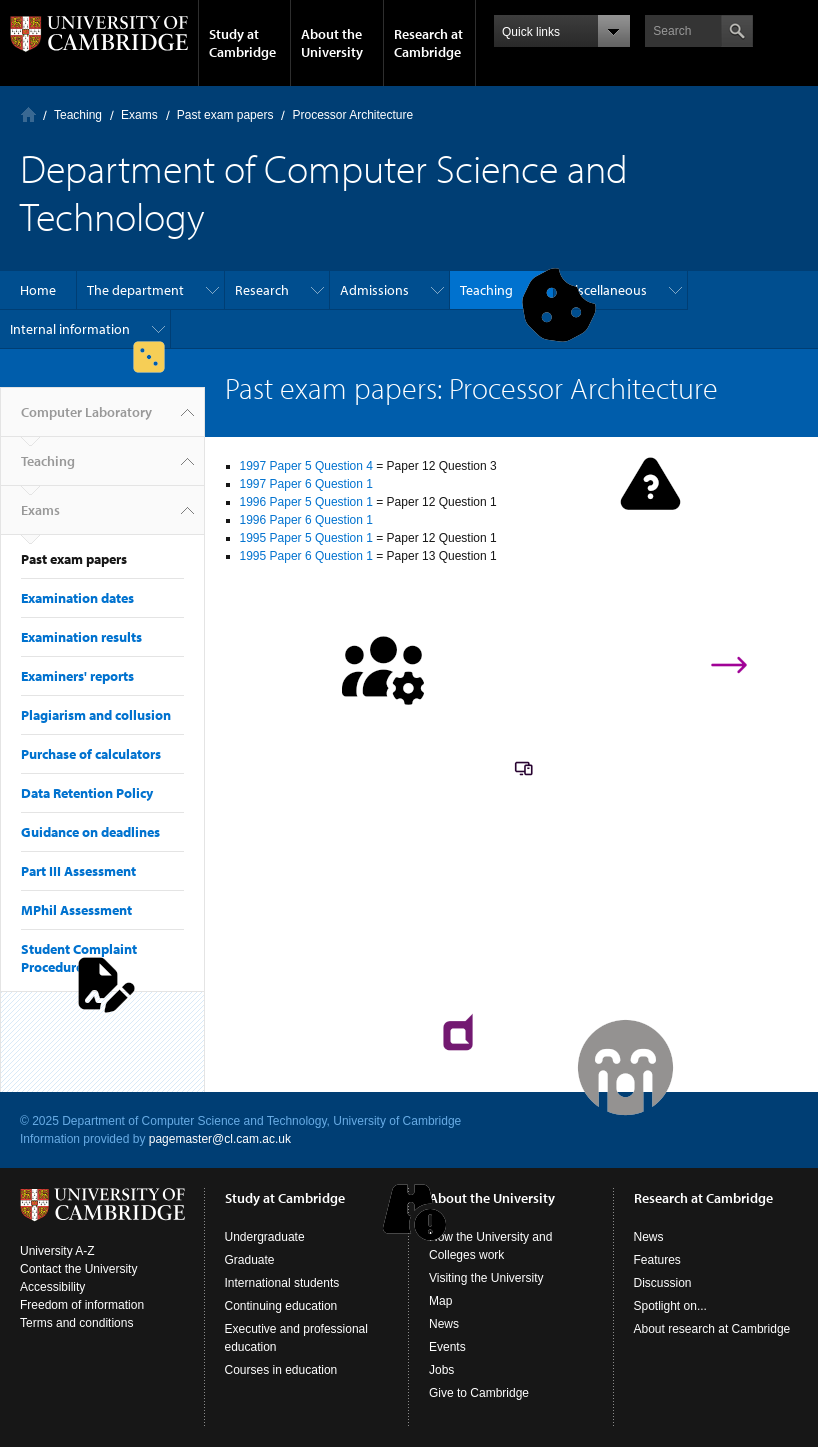 The height and width of the screenshot is (1447, 818). What do you see at coordinates (559, 305) in the screenshot?
I see `manage cookie preferences and privacy settings` at bounding box center [559, 305].